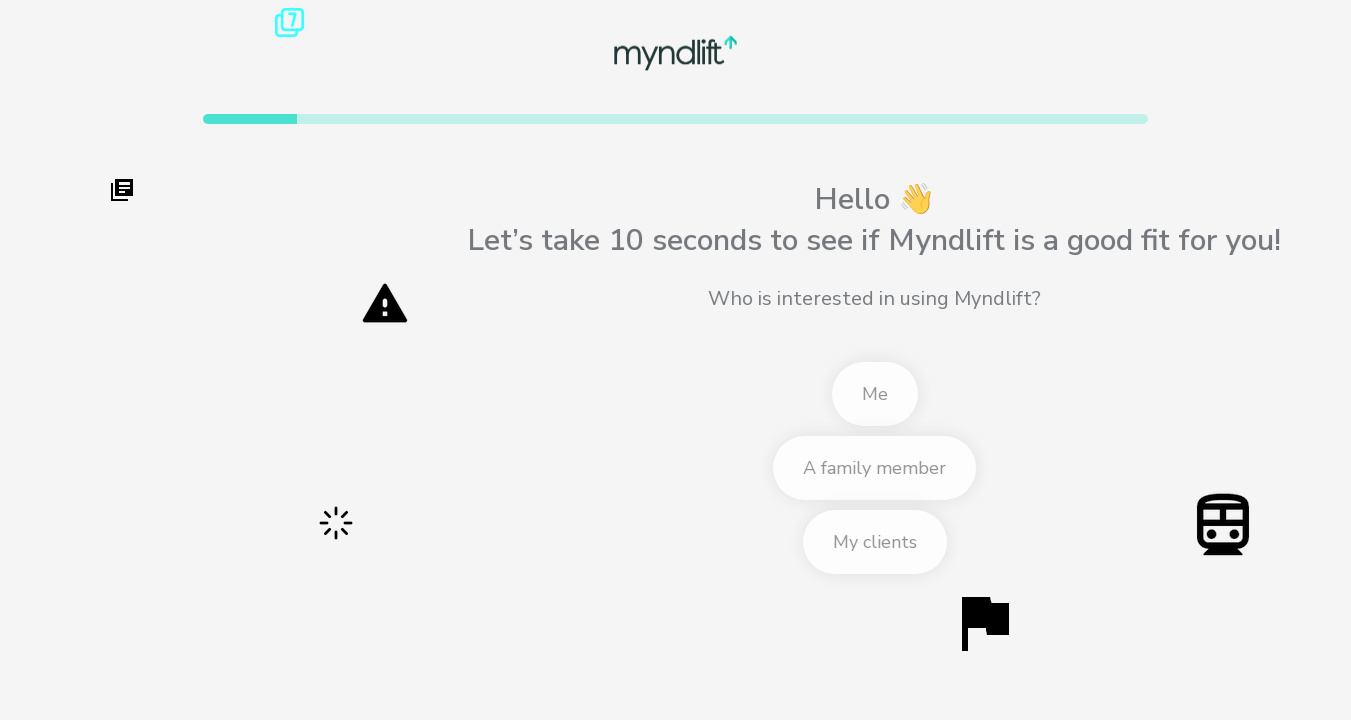 The height and width of the screenshot is (720, 1351). I want to click on indicates a warning or potential problem, so click(385, 303).